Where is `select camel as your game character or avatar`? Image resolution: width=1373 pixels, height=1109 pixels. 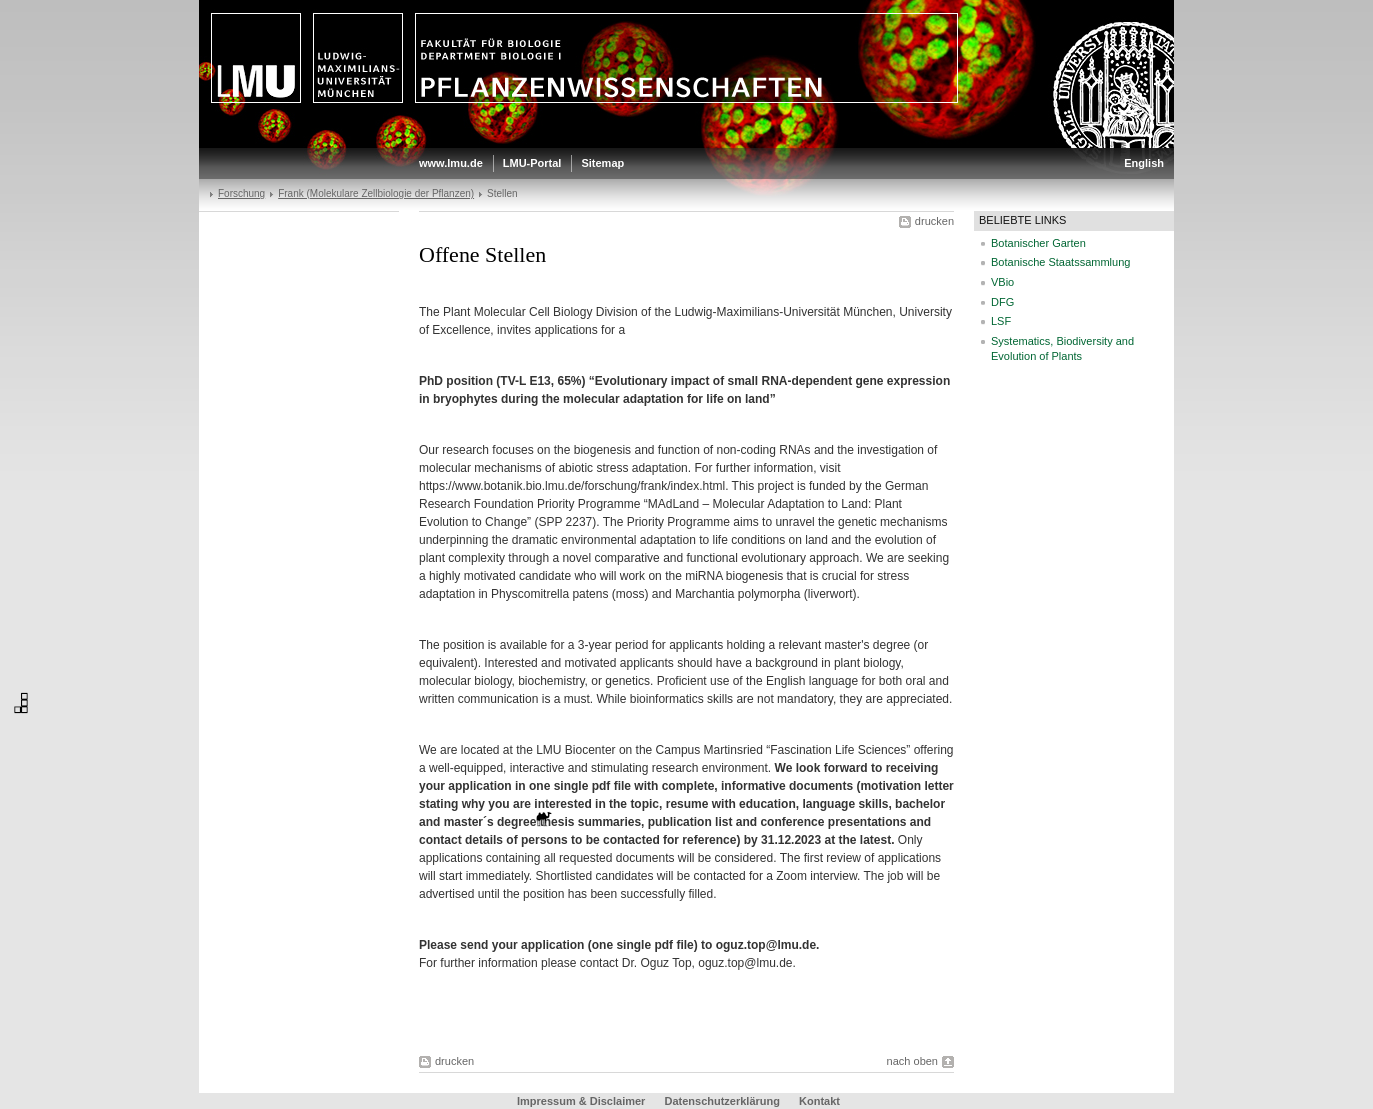 select camel as your game character or avatar is located at coordinates (544, 819).